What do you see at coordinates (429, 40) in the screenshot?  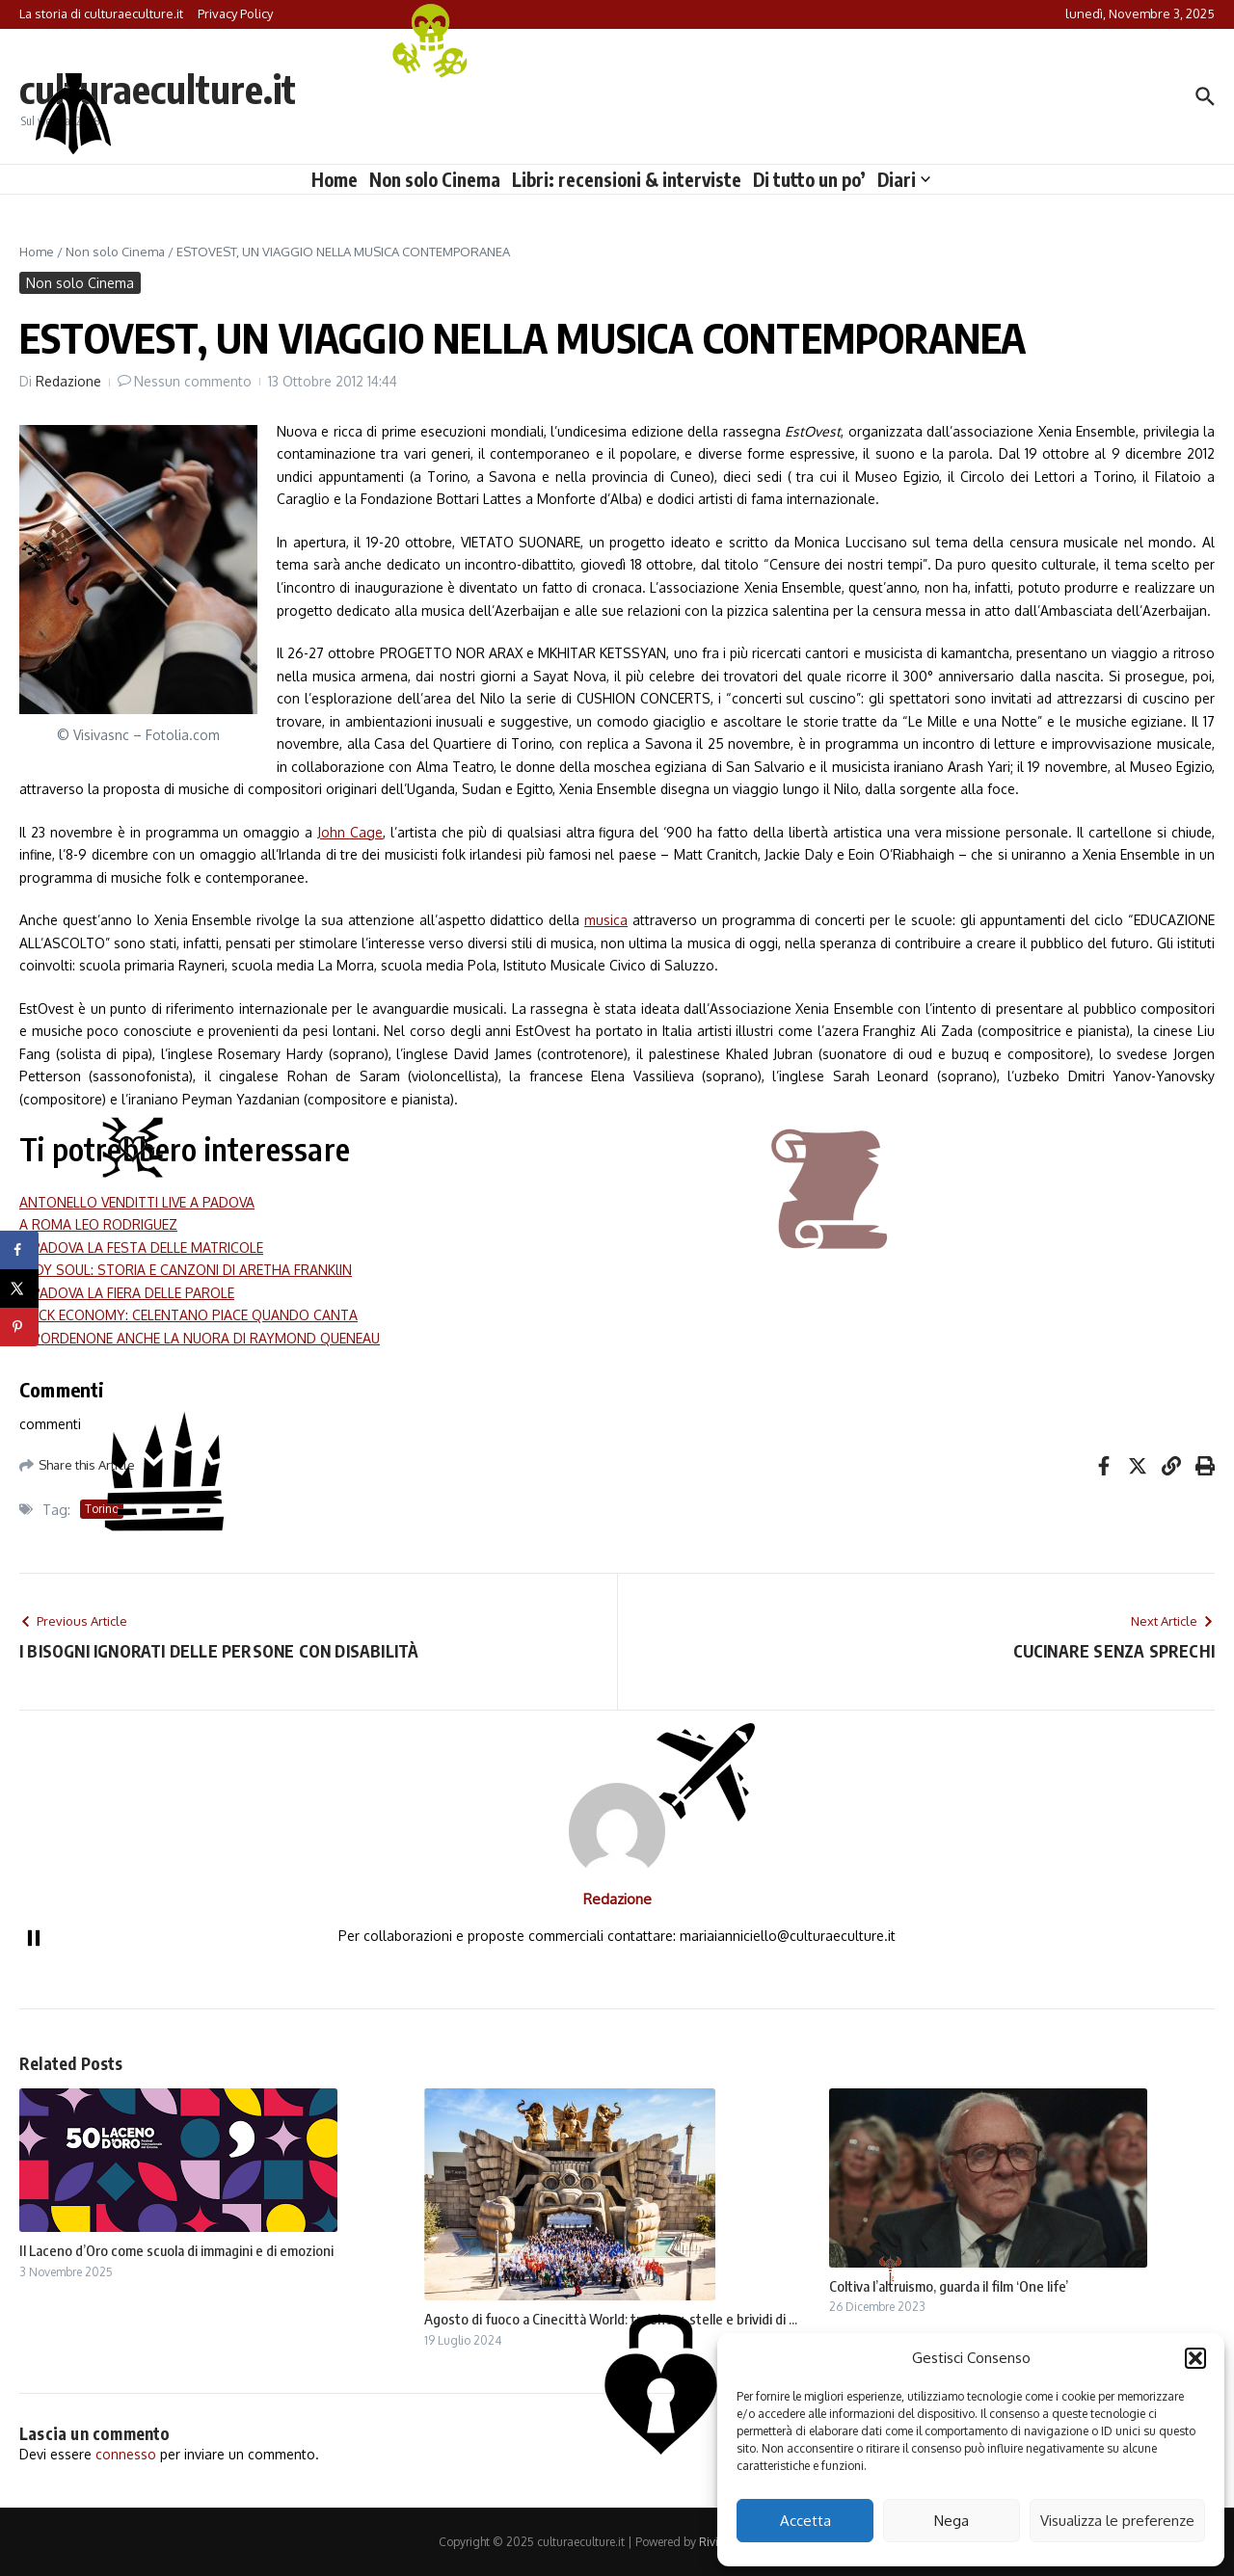 I see `indicates extreme danger or deadly hazard` at bounding box center [429, 40].